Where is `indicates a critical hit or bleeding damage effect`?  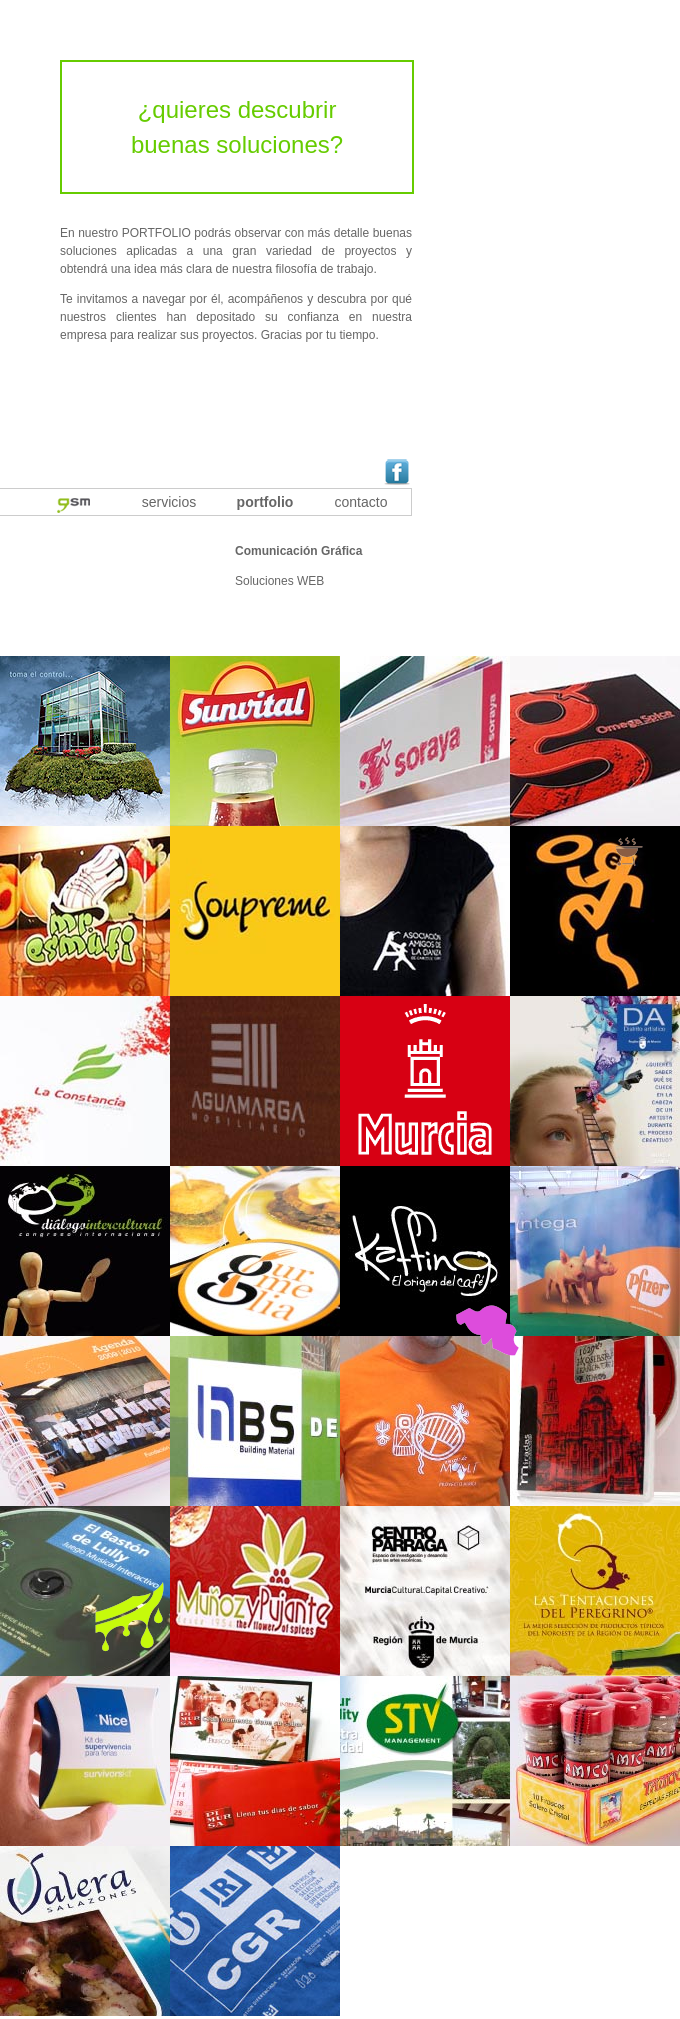
indicates a critical hit or bleeding damage effect is located at coordinates (129, 1616).